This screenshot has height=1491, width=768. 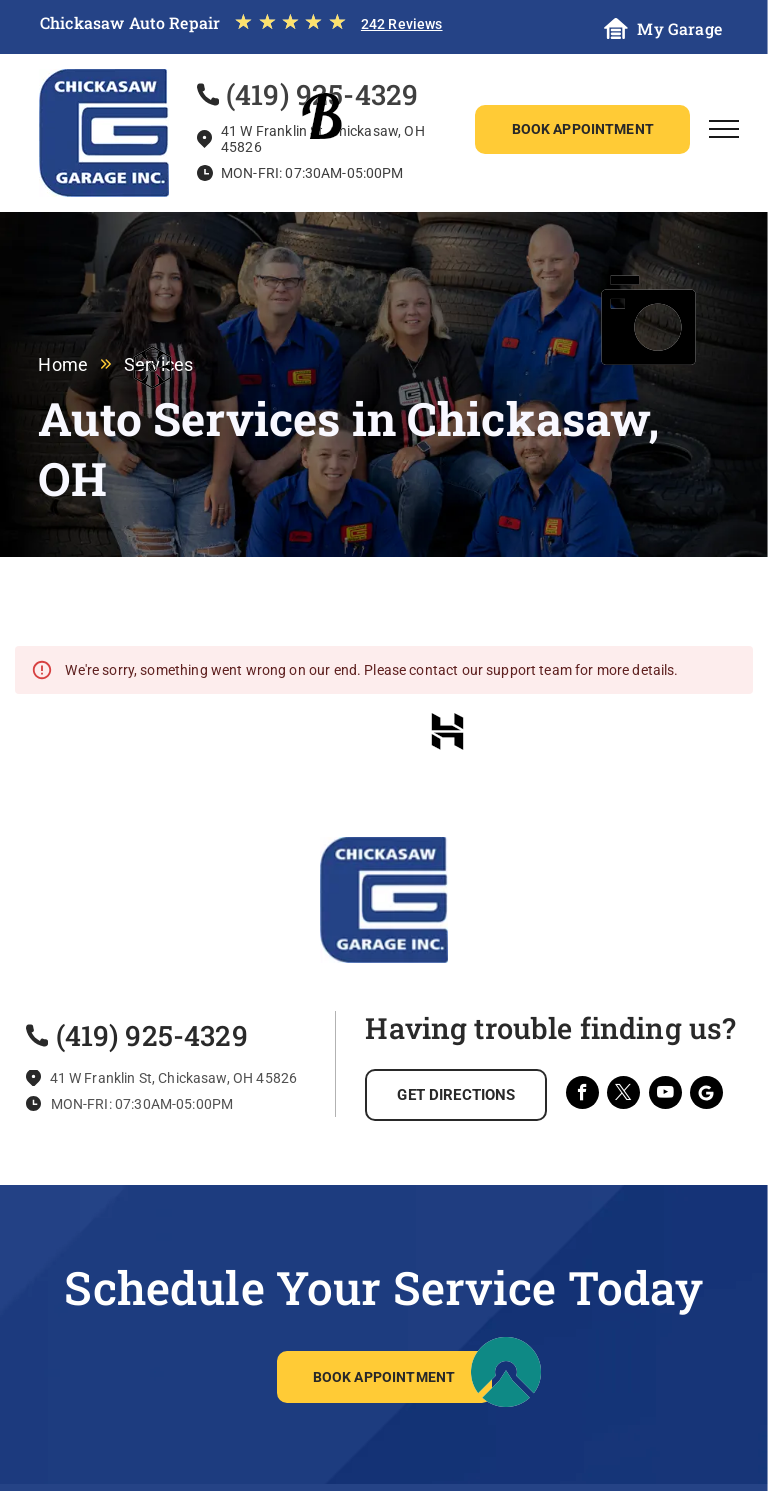 What do you see at coordinates (152, 367) in the screenshot?
I see `semantic-release automation tool logo` at bounding box center [152, 367].